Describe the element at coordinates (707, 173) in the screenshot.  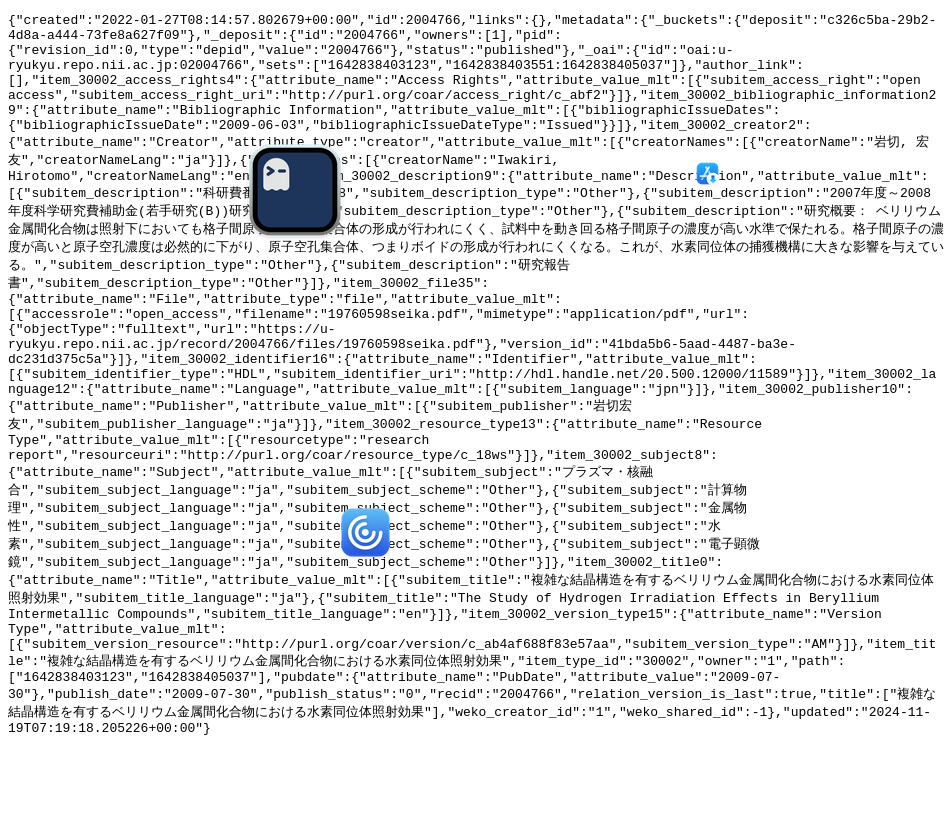
I see `install or download new applications` at that location.